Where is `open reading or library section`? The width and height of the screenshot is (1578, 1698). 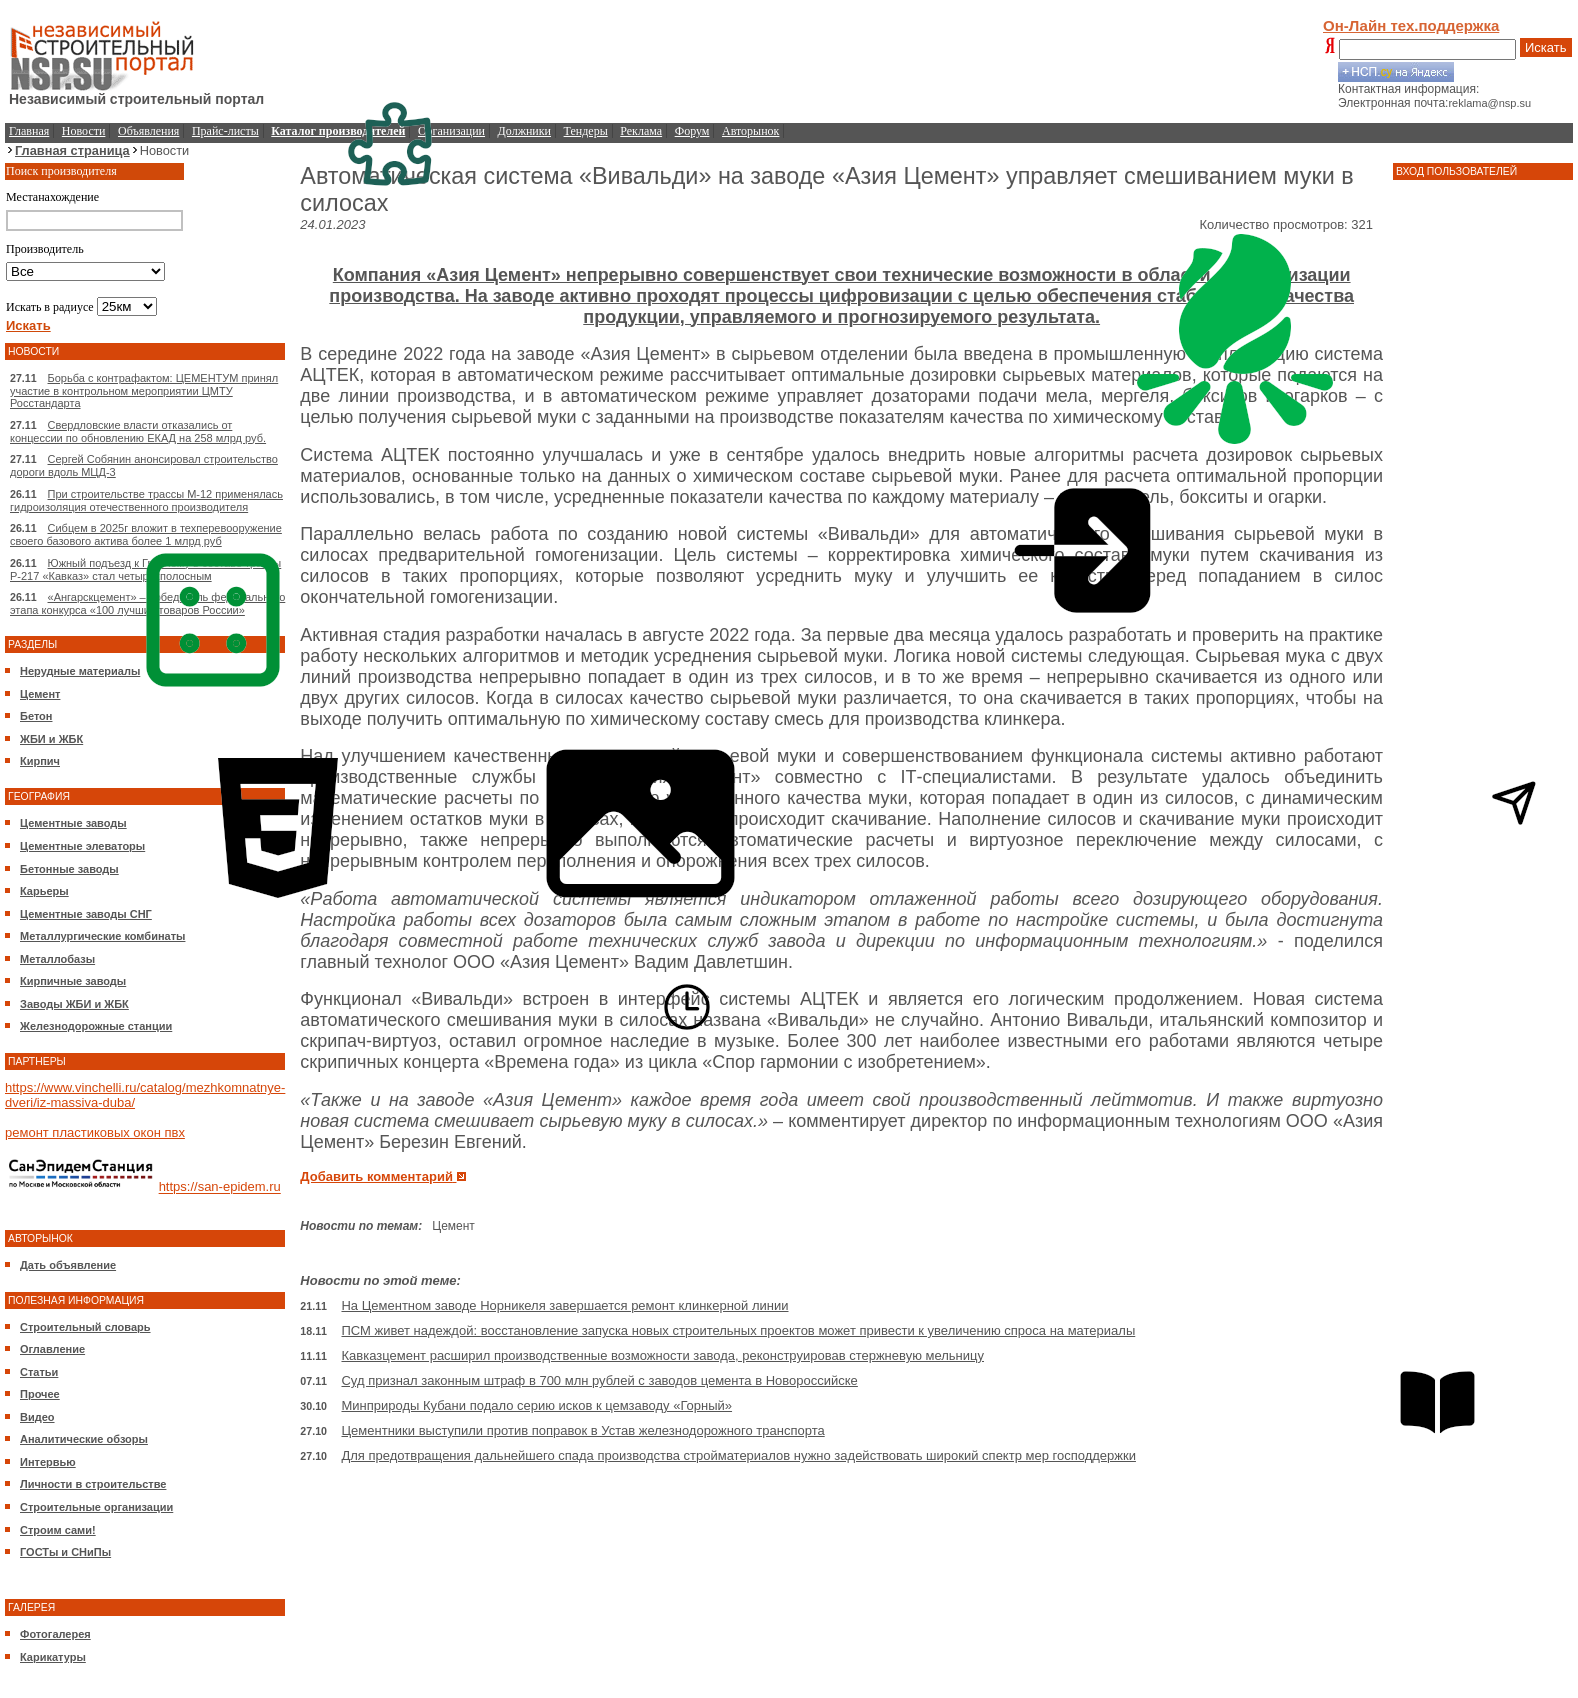 open reading or library section is located at coordinates (1437, 1403).